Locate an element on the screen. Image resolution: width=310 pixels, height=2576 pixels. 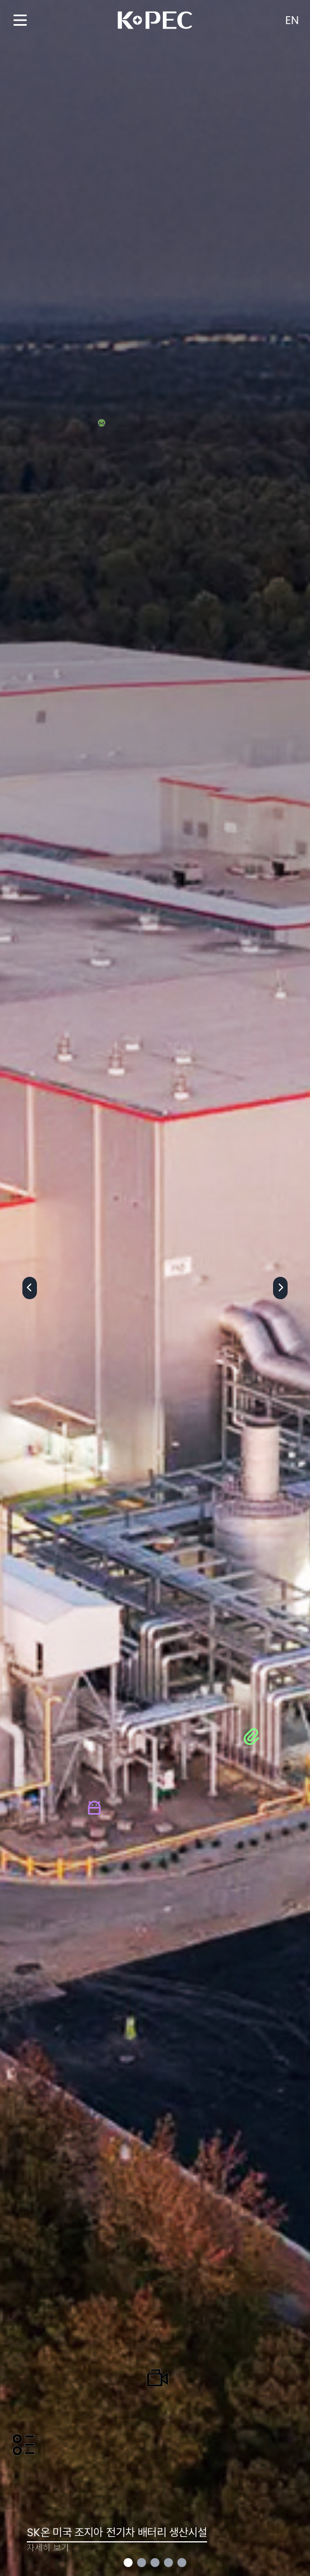
android operating system logo is located at coordinates (94, 1807).